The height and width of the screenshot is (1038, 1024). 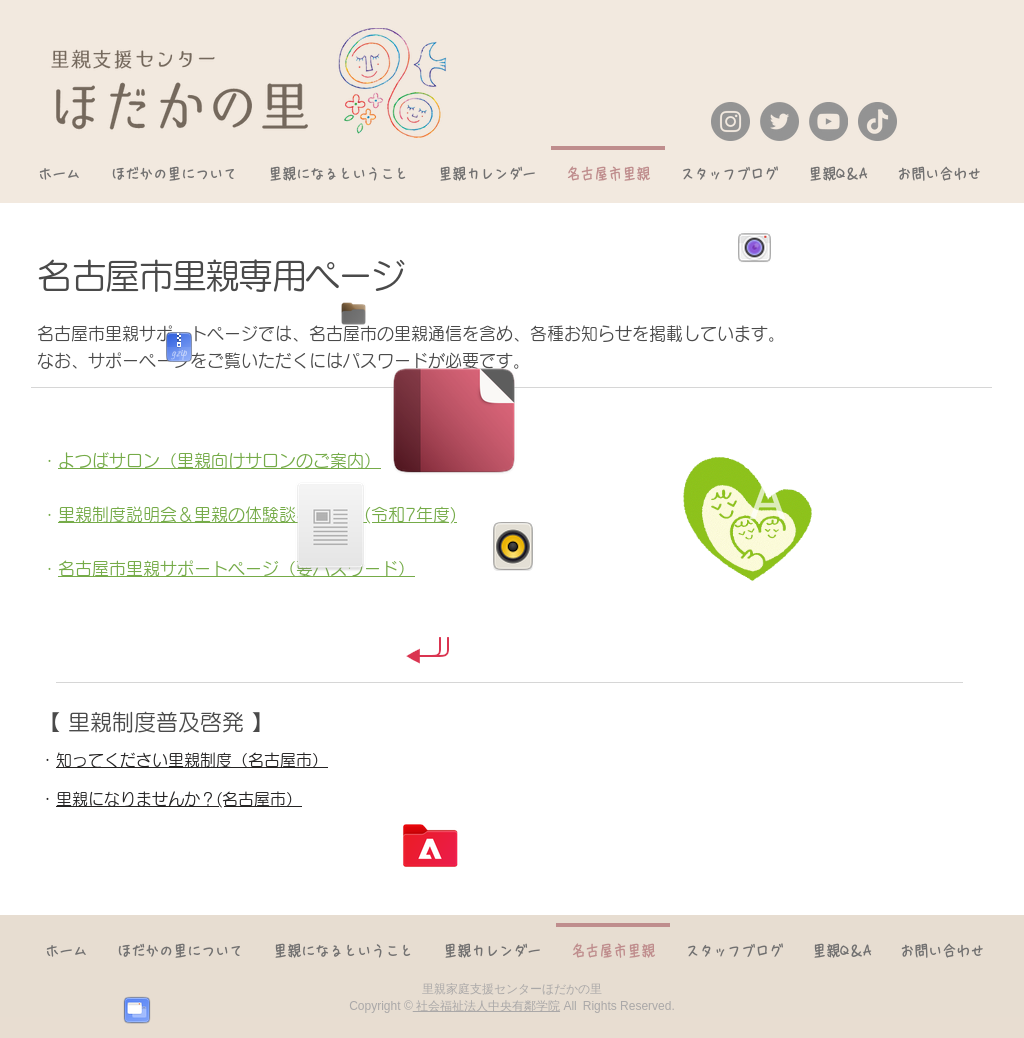 I want to click on change desktop wallpaper settings, so click(x=454, y=416).